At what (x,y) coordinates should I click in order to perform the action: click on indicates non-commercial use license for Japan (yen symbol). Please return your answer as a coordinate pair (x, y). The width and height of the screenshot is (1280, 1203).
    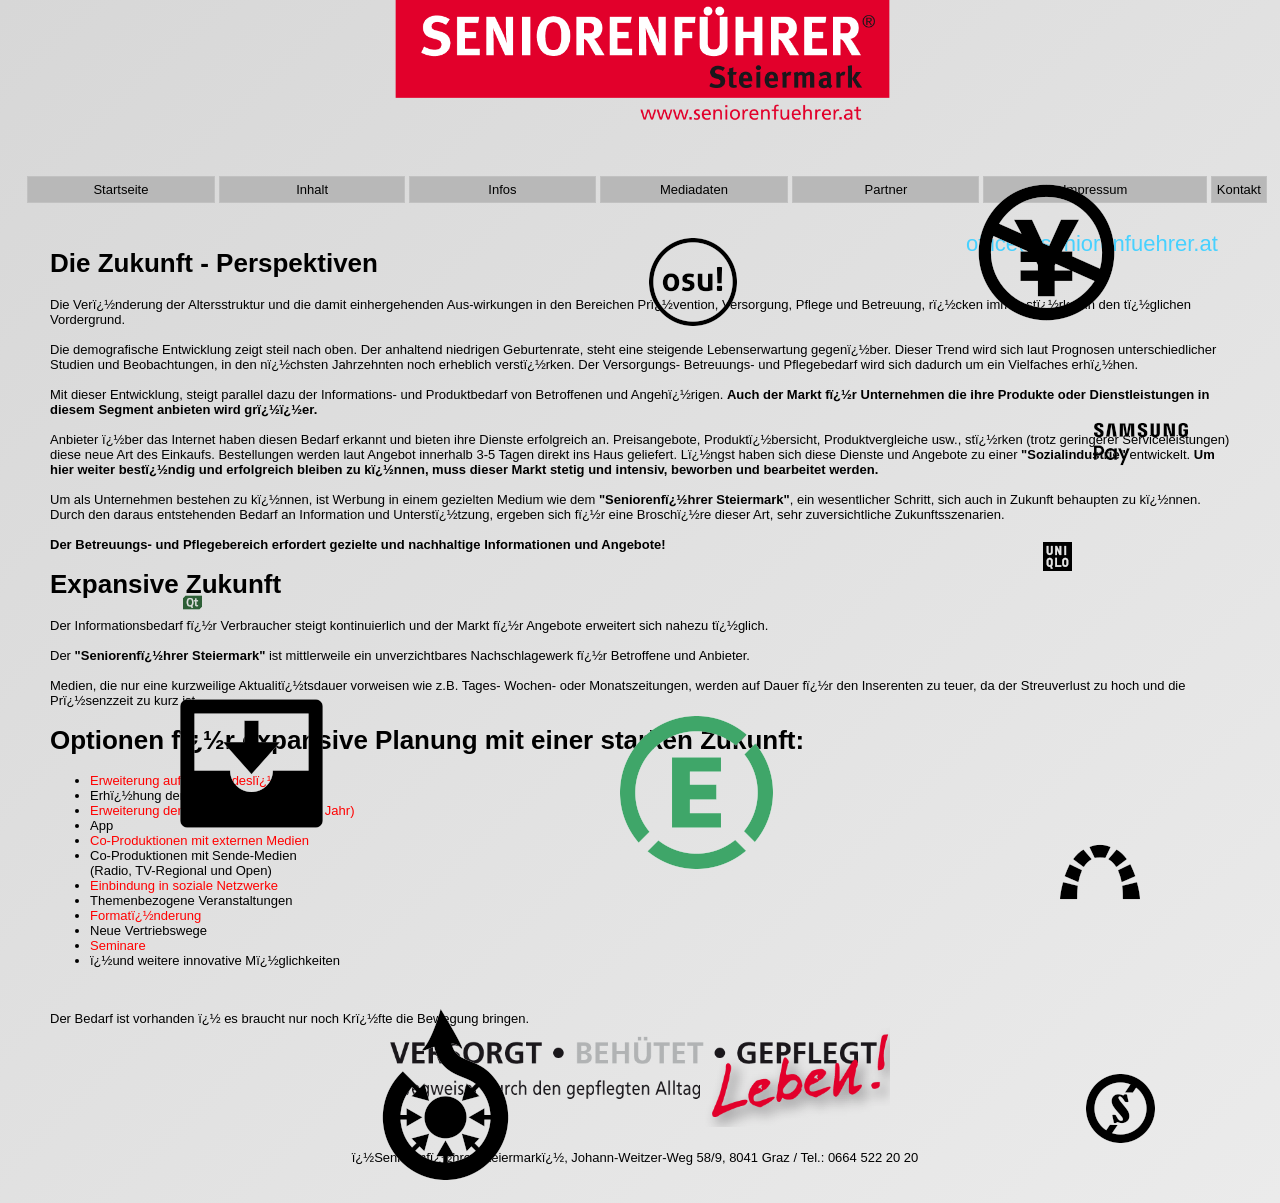
    Looking at the image, I should click on (1046, 252).